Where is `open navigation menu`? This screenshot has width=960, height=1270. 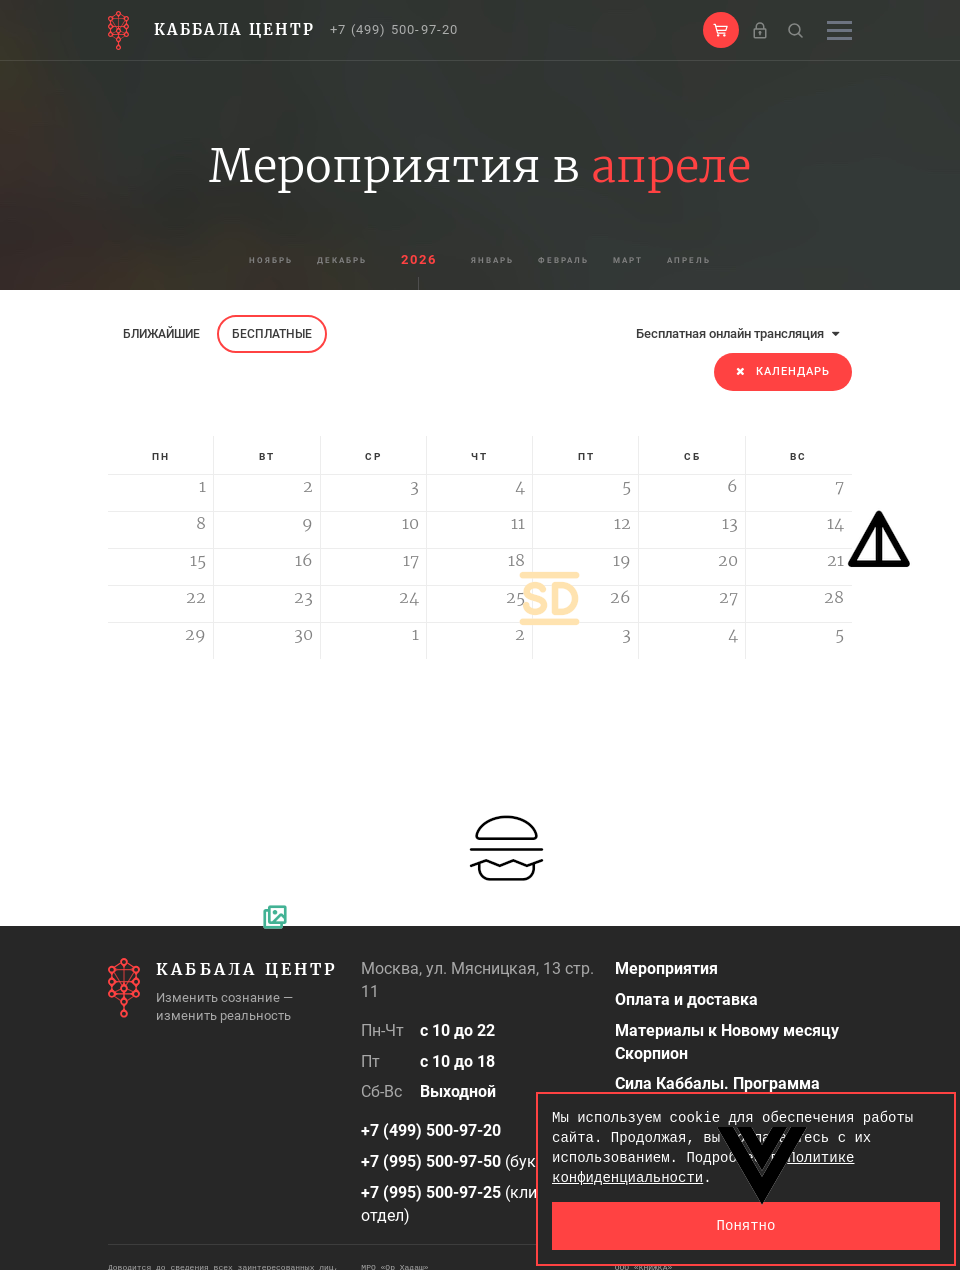 open navigation menu is located at coordinates (506, 849).